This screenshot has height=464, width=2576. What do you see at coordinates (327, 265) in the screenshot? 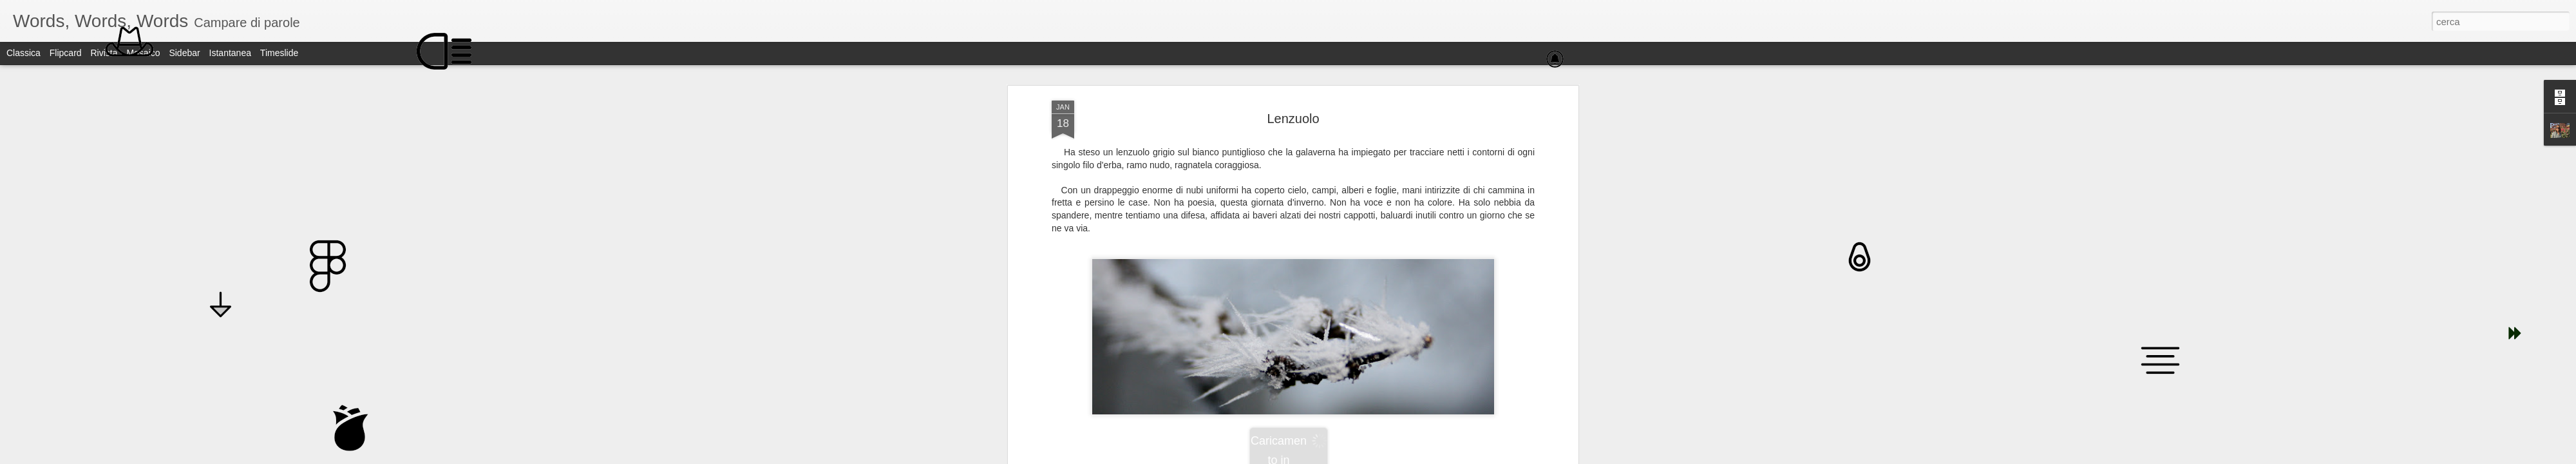
I see `open Figma design file` at bounding box center [327, 265].